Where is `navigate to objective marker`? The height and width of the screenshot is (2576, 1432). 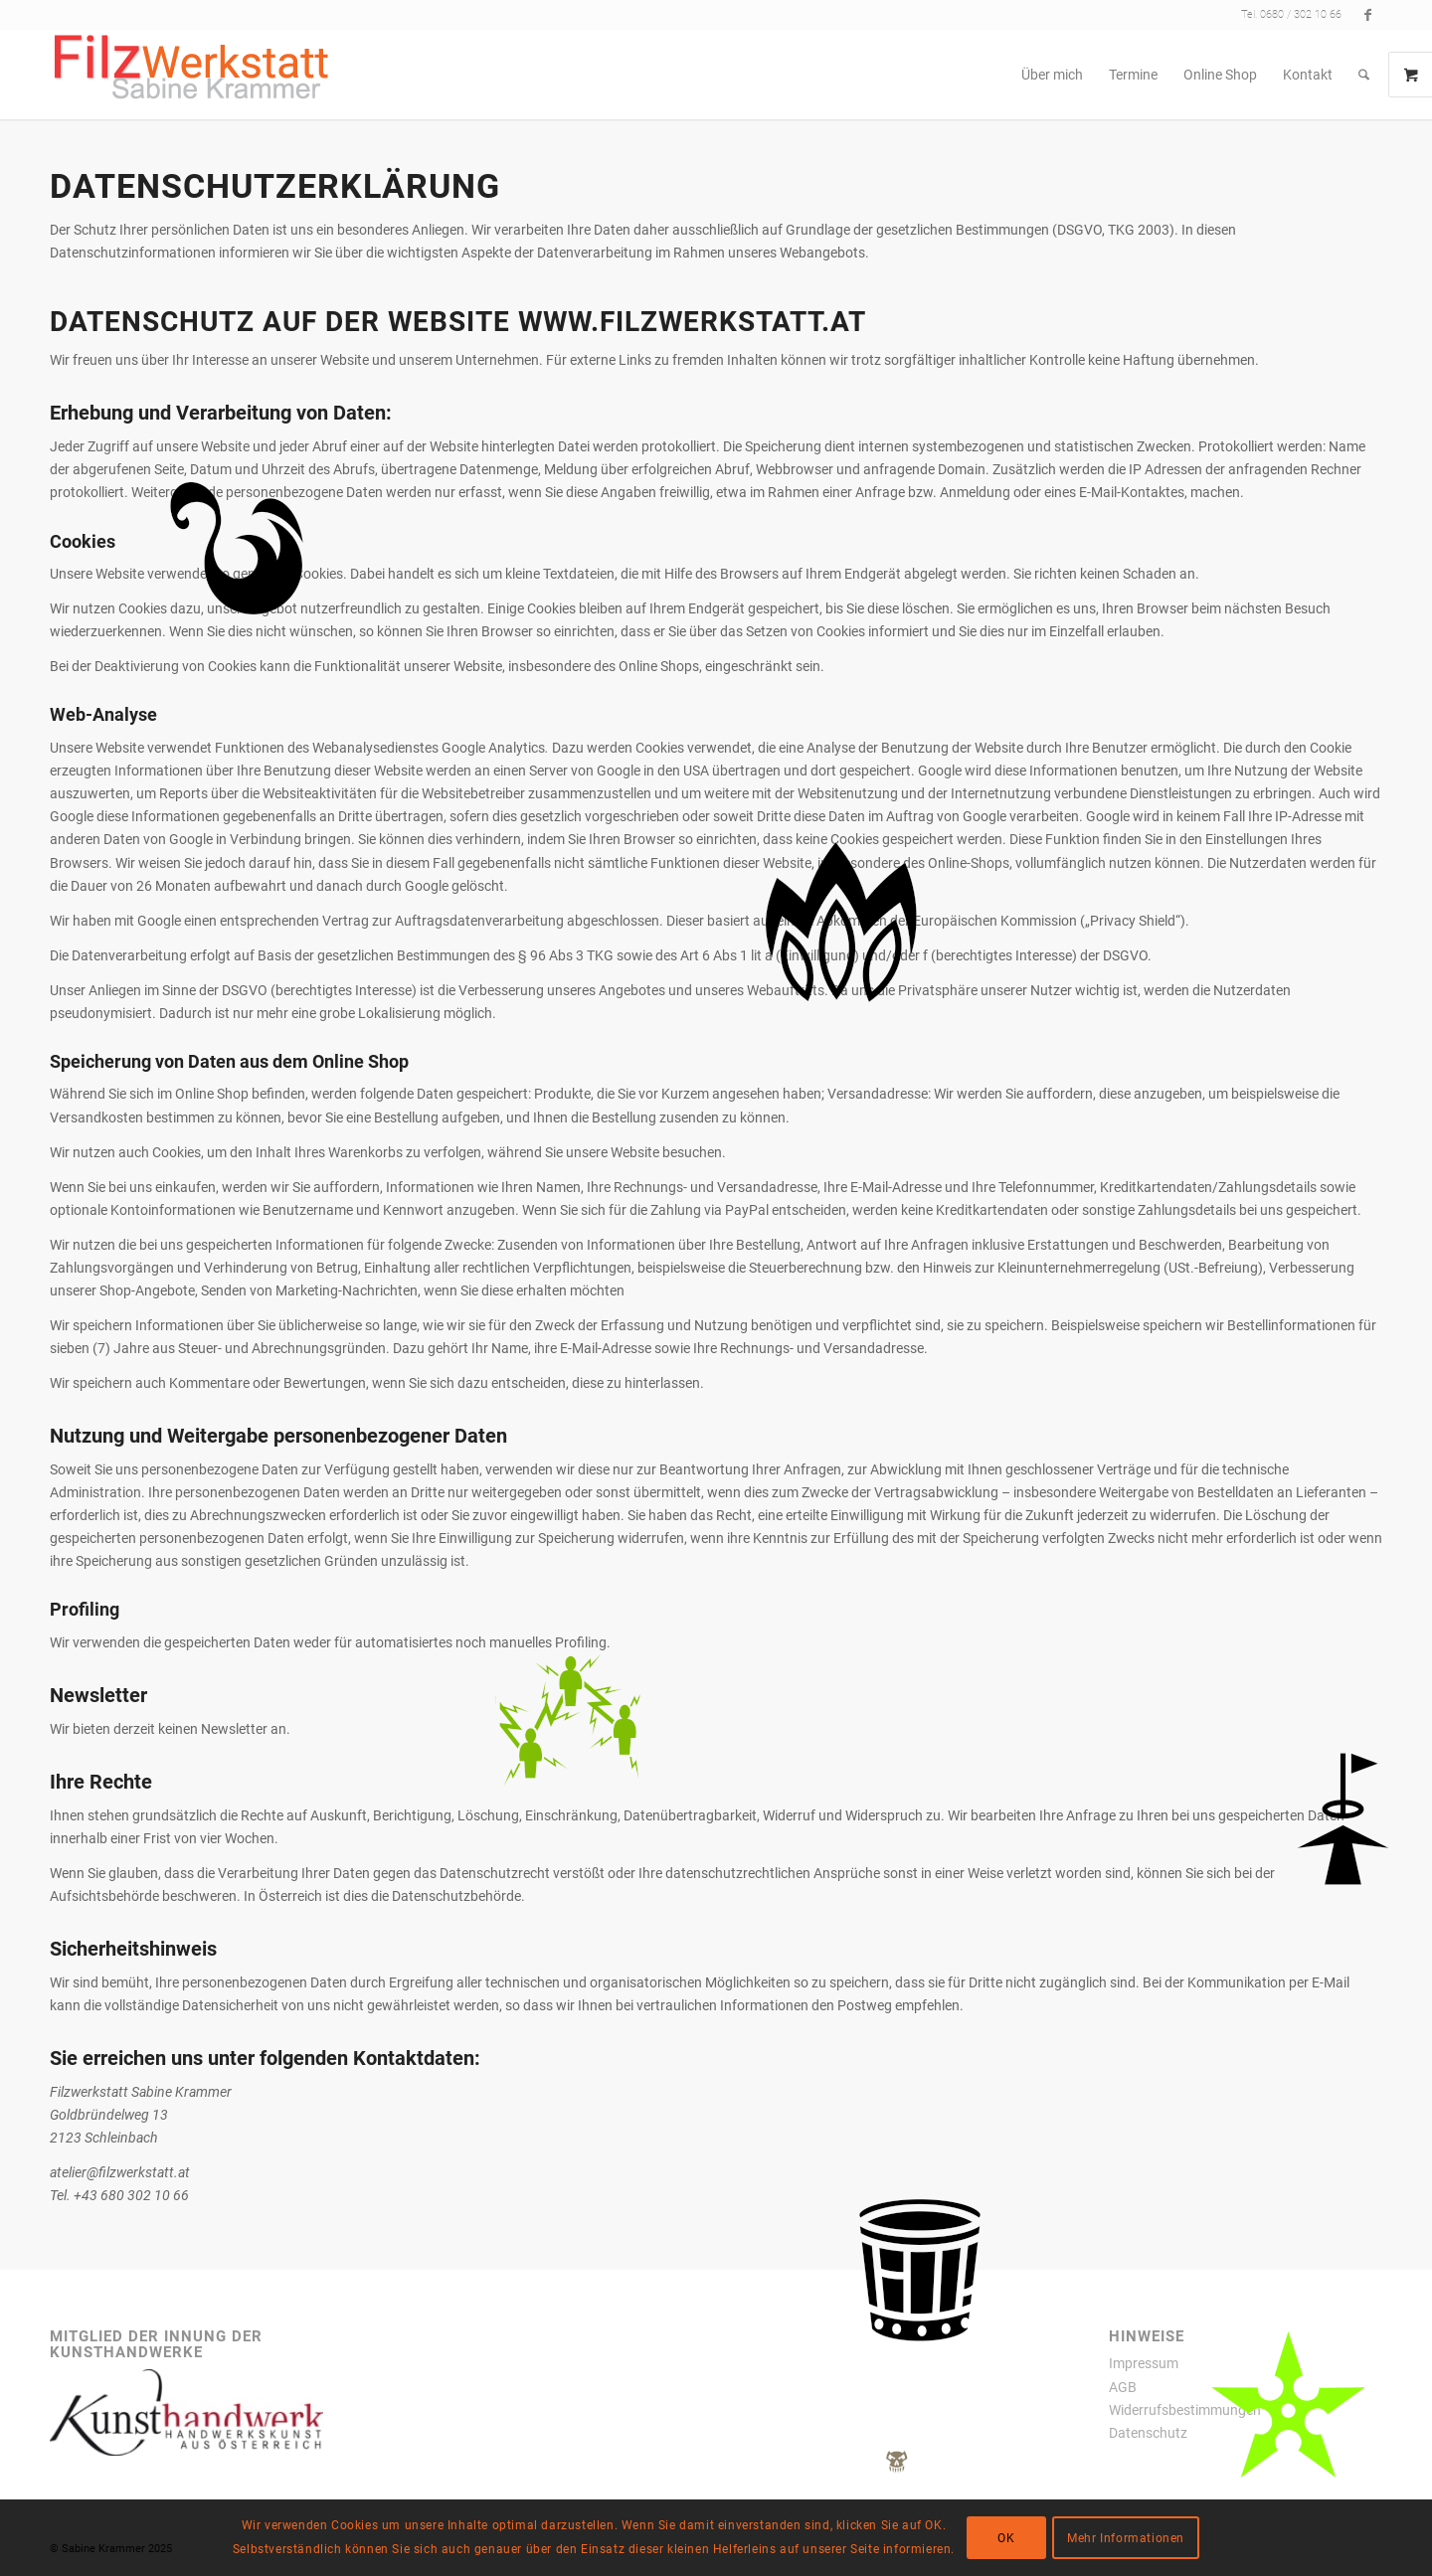
navigate to objective marker is located at coordinates (1342, 1818).